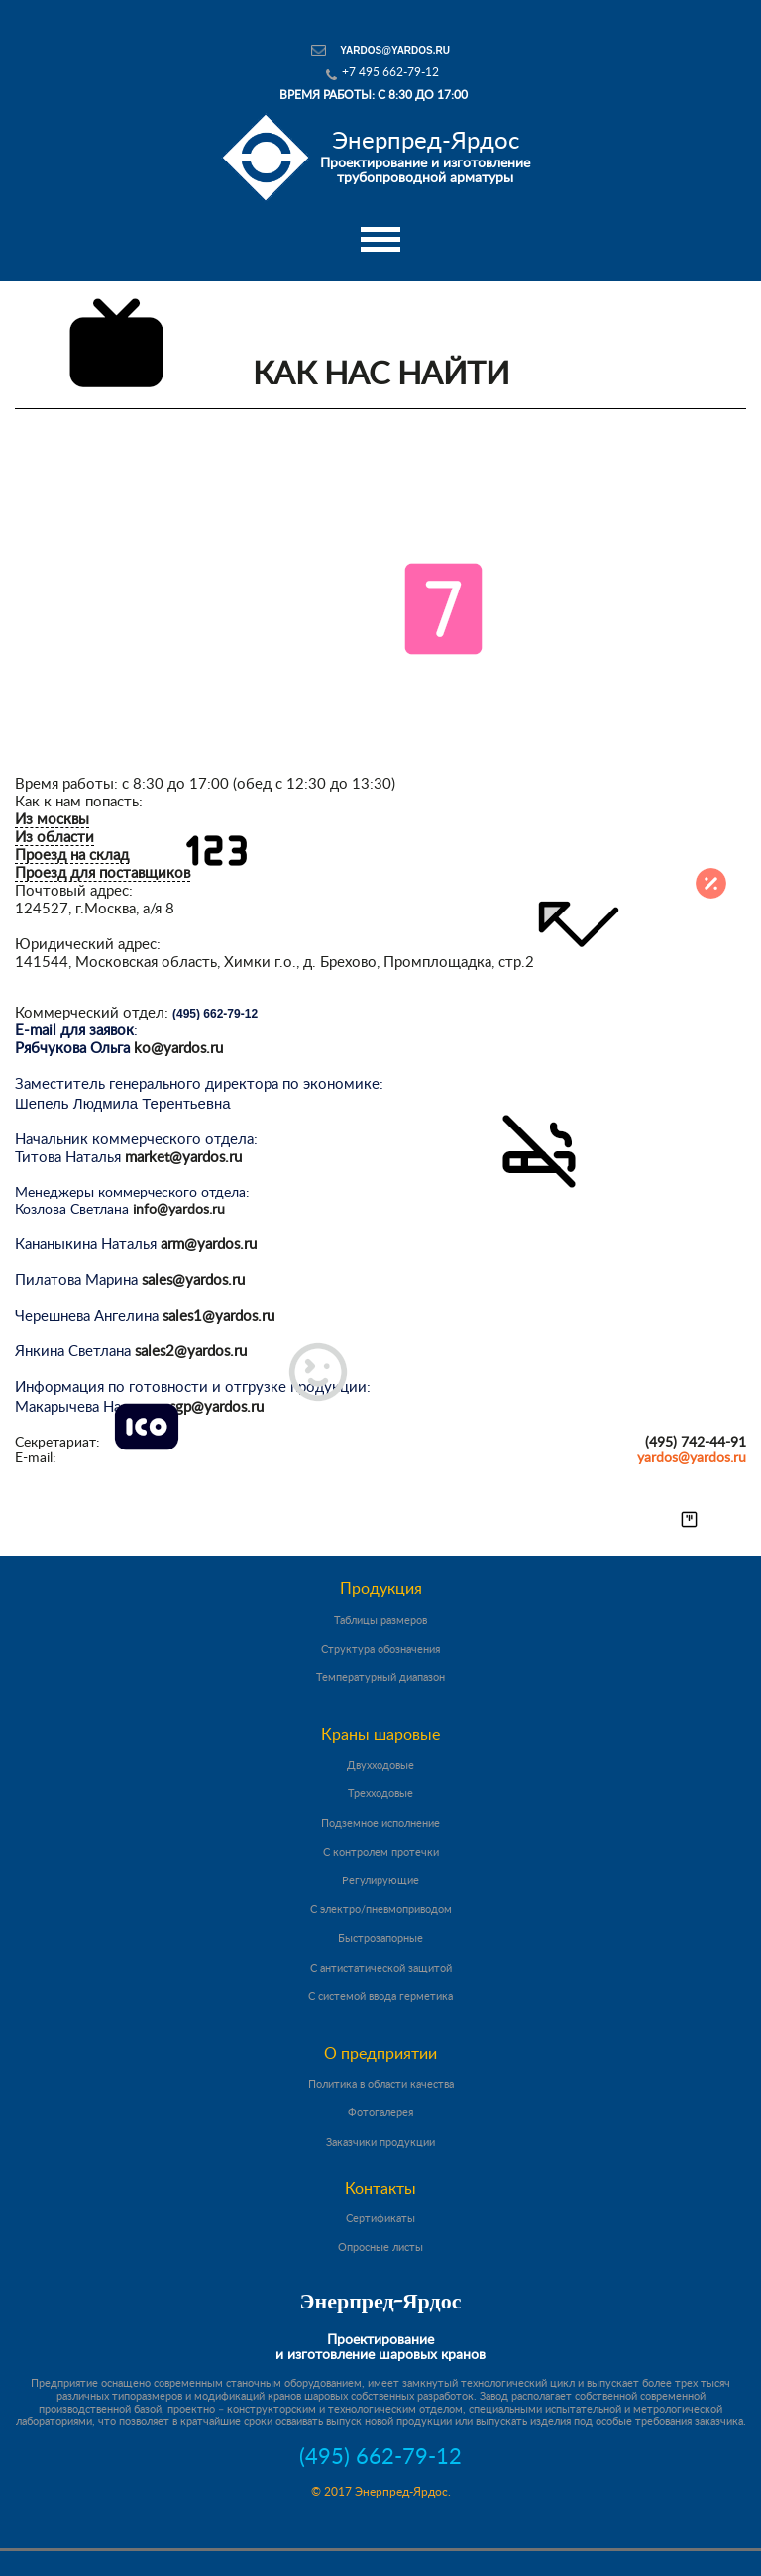 This screenshot has width=761, height=2576. What do you see at coordinates (116, 345) in the screenshot?
I see `access tv or display settings` at bounding box center [116, 345].